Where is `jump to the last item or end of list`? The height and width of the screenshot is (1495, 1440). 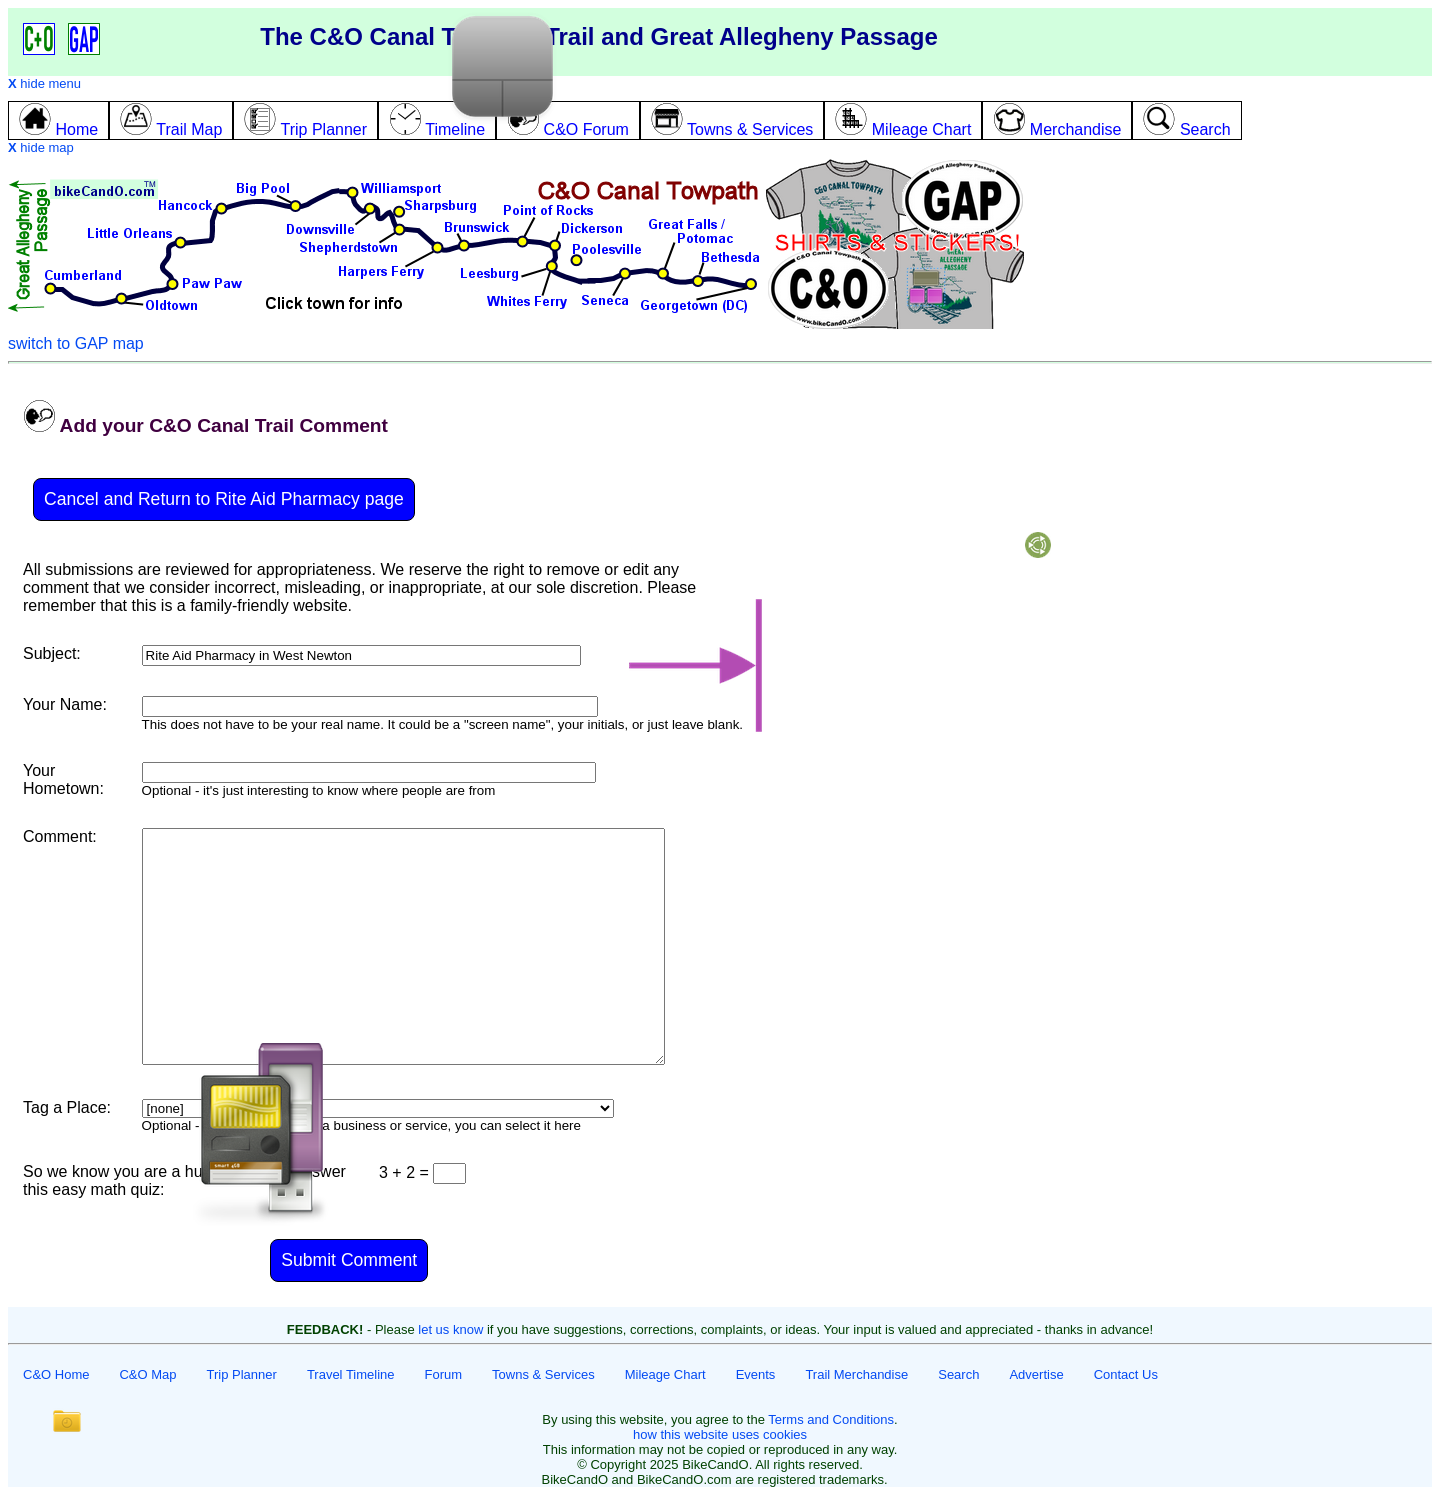 jump to the last item or end of list is located at coordinates (695, 665).